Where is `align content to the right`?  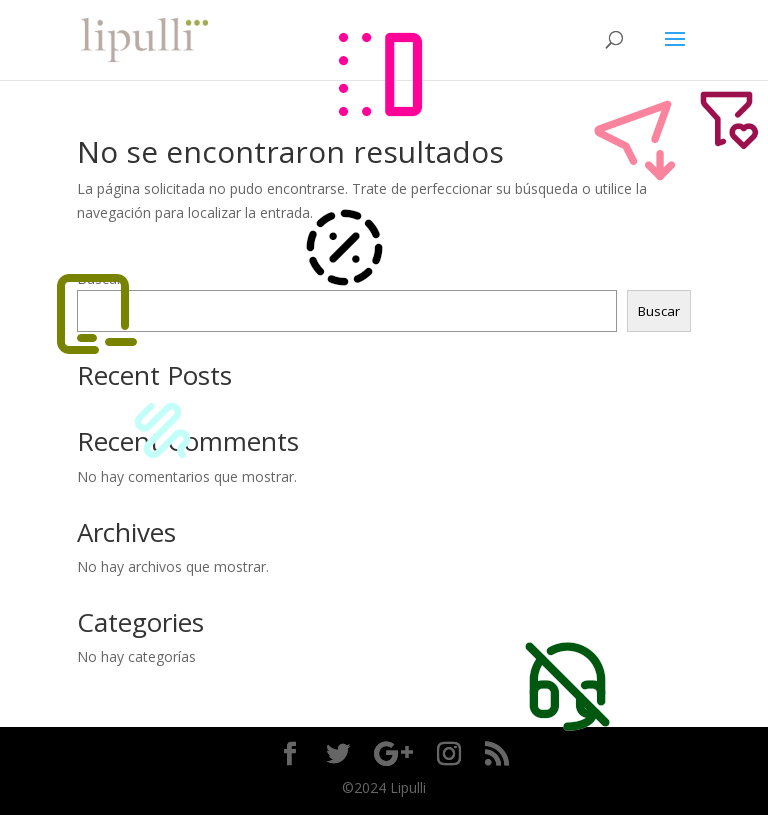 align content to the right is located at coordinates (380, 74).